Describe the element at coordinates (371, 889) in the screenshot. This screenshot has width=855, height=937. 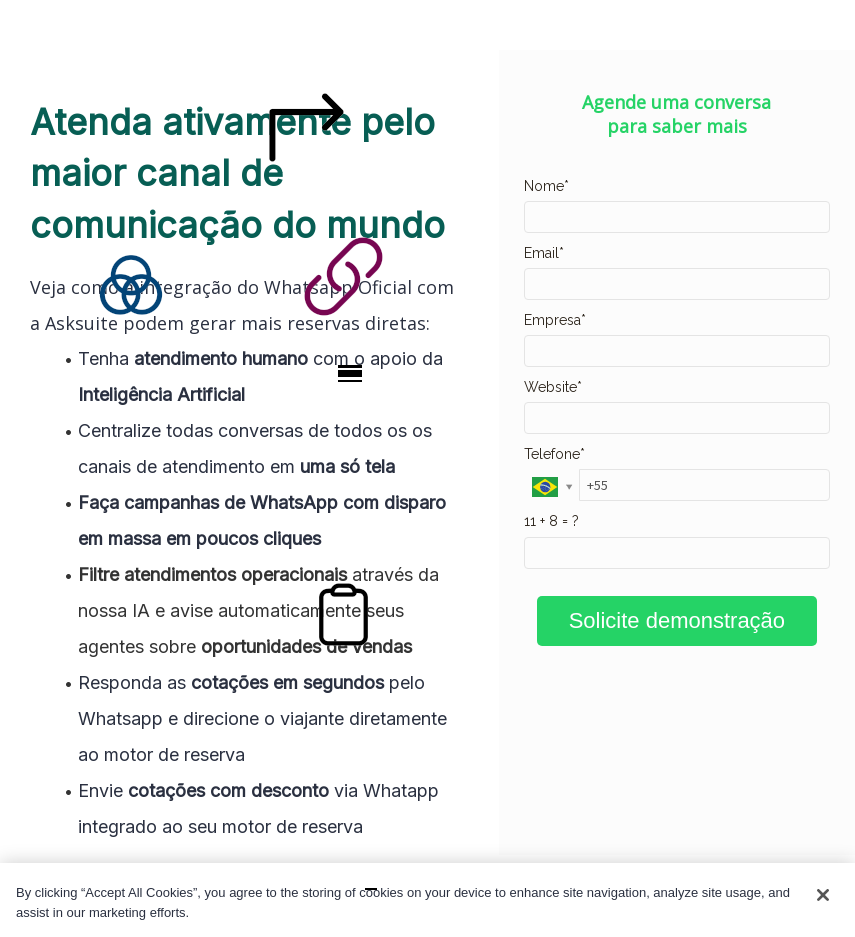
I see `remove an item from a list` at that location.